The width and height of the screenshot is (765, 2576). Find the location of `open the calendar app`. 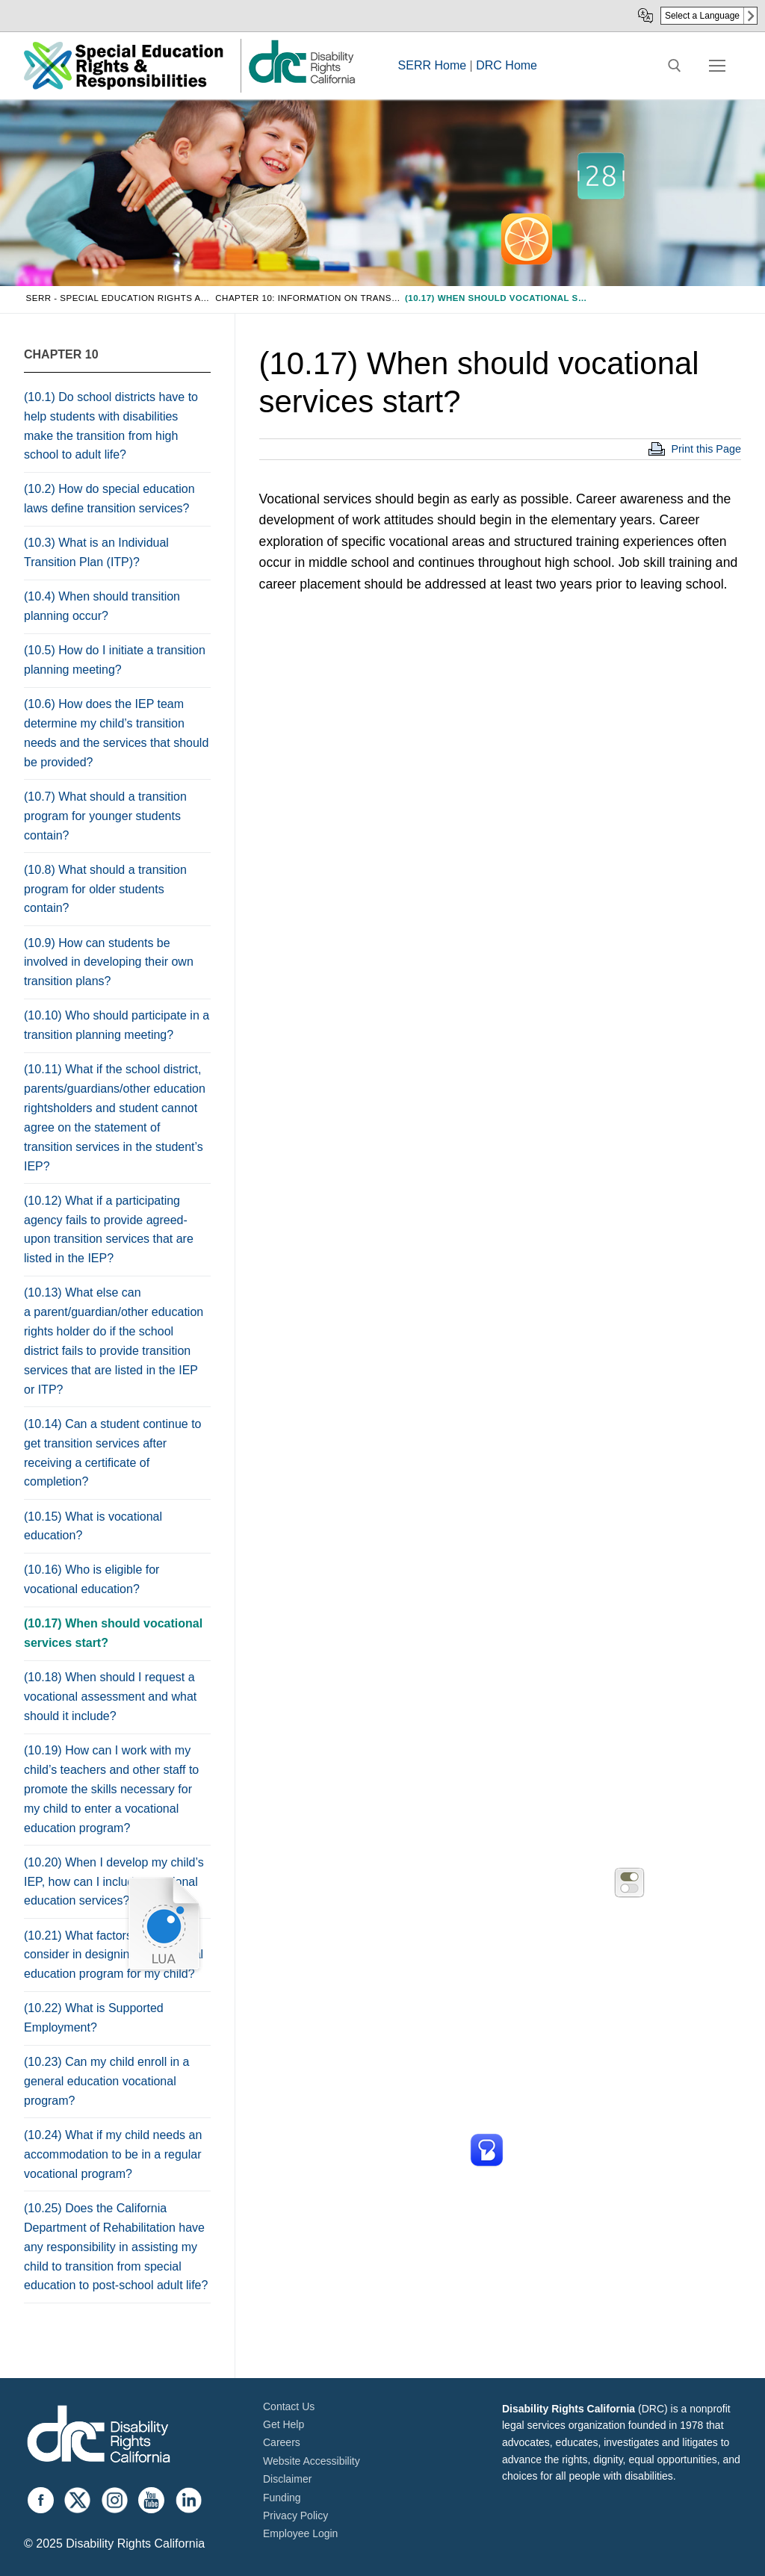

open the calendar app is located at coordinates (601, 176).